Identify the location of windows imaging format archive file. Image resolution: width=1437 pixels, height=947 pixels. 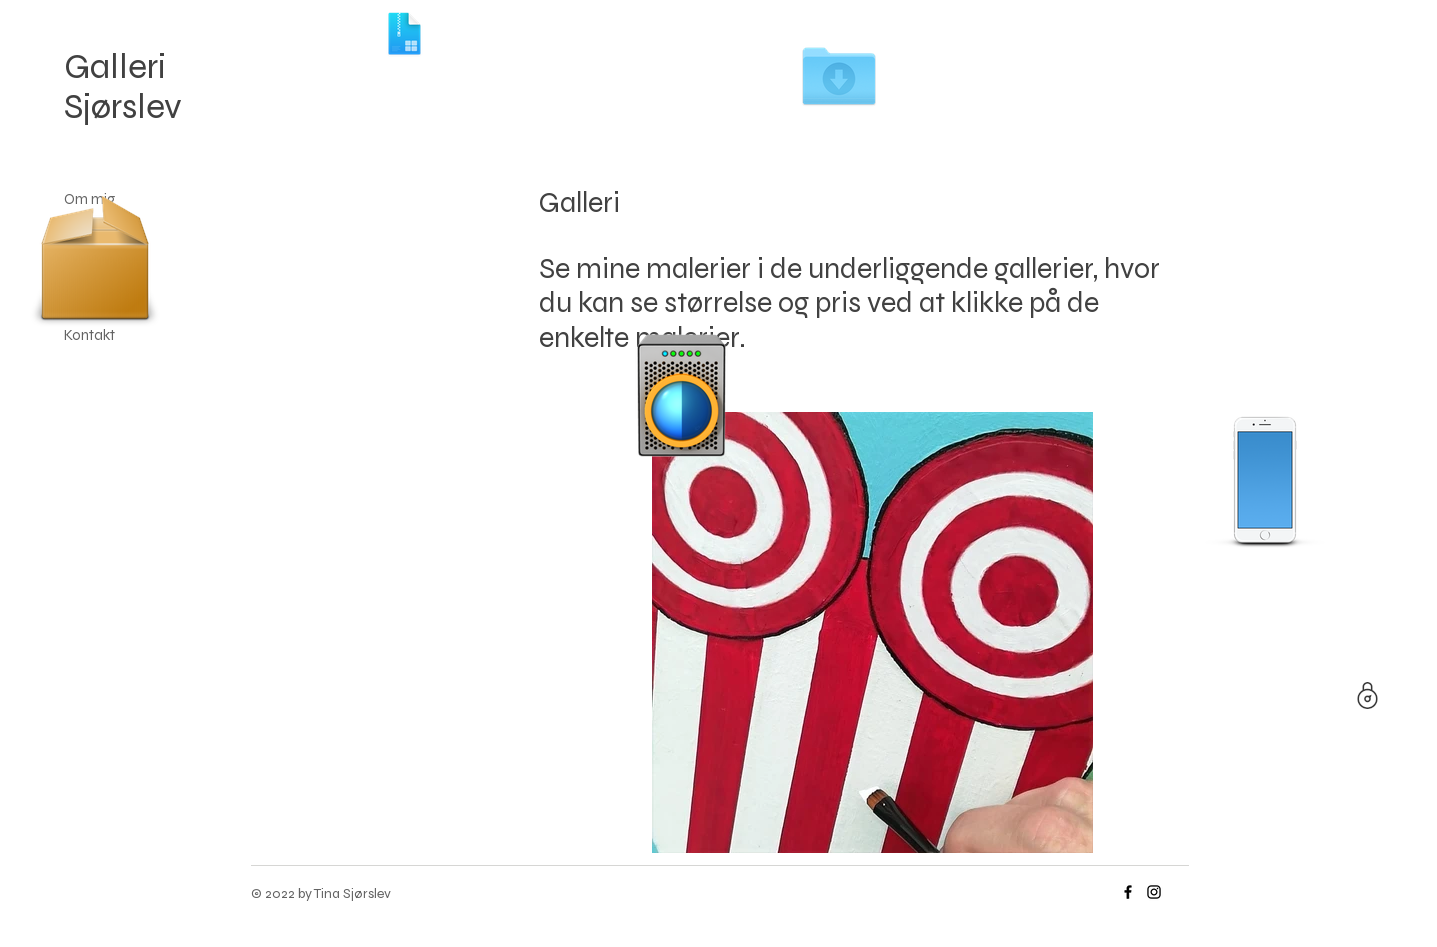
(404, 34).